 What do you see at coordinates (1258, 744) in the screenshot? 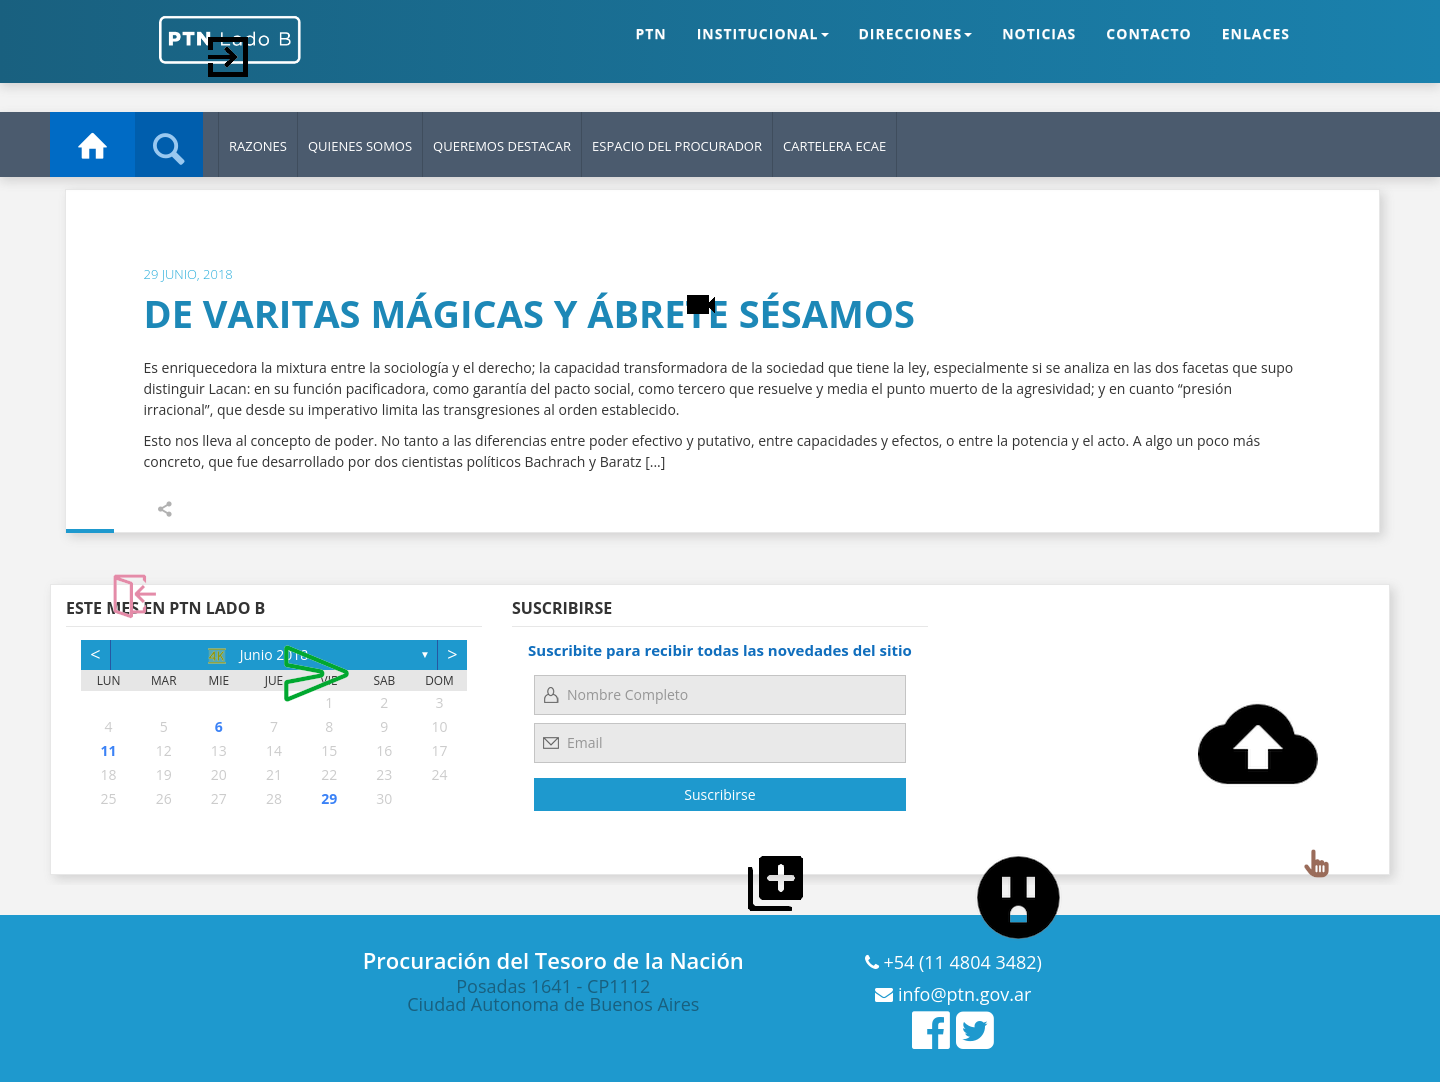
I see `upload file to cloud storage` at bounding box center [1258, 744].